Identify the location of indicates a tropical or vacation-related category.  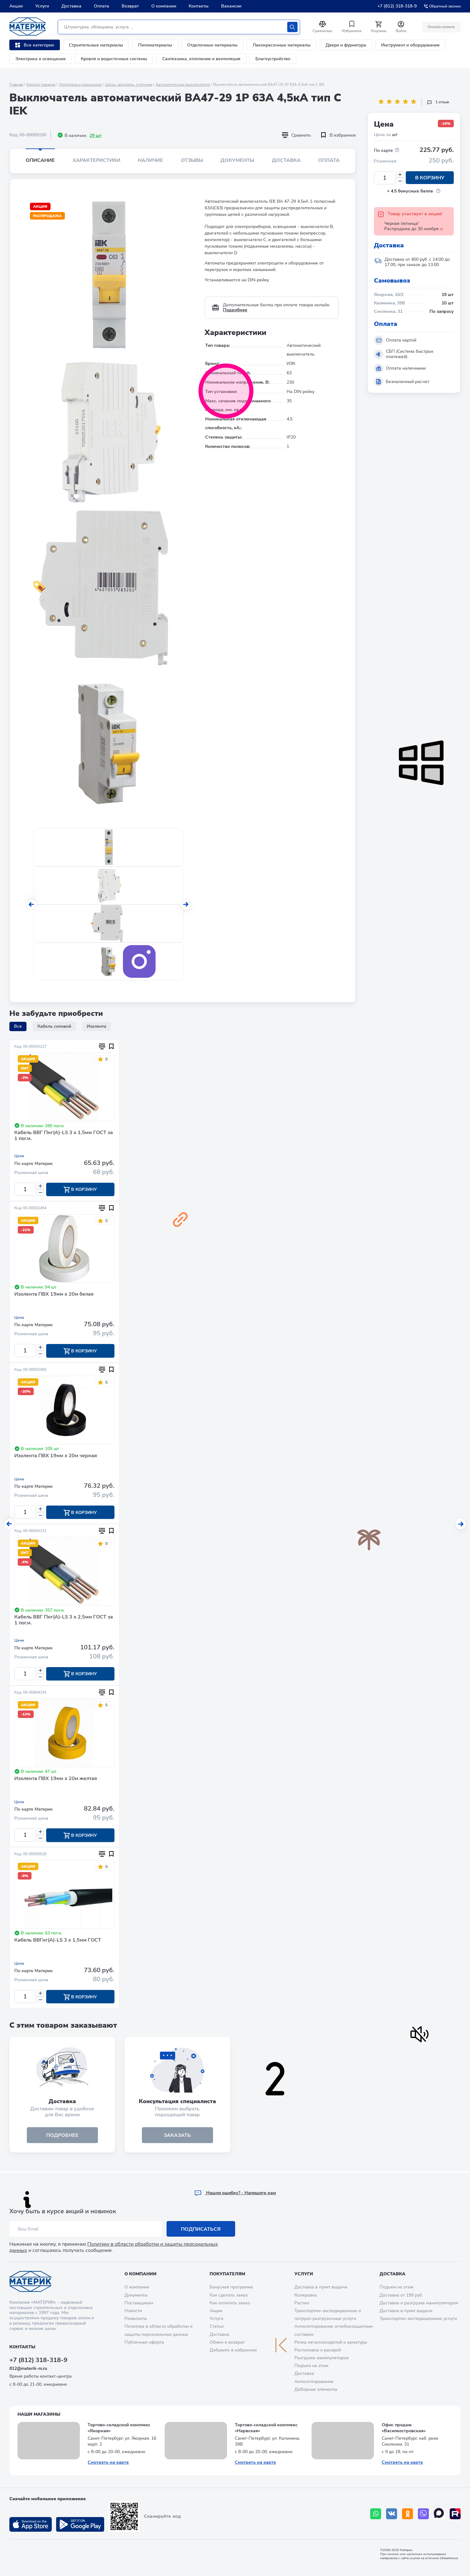
(369, 1540).